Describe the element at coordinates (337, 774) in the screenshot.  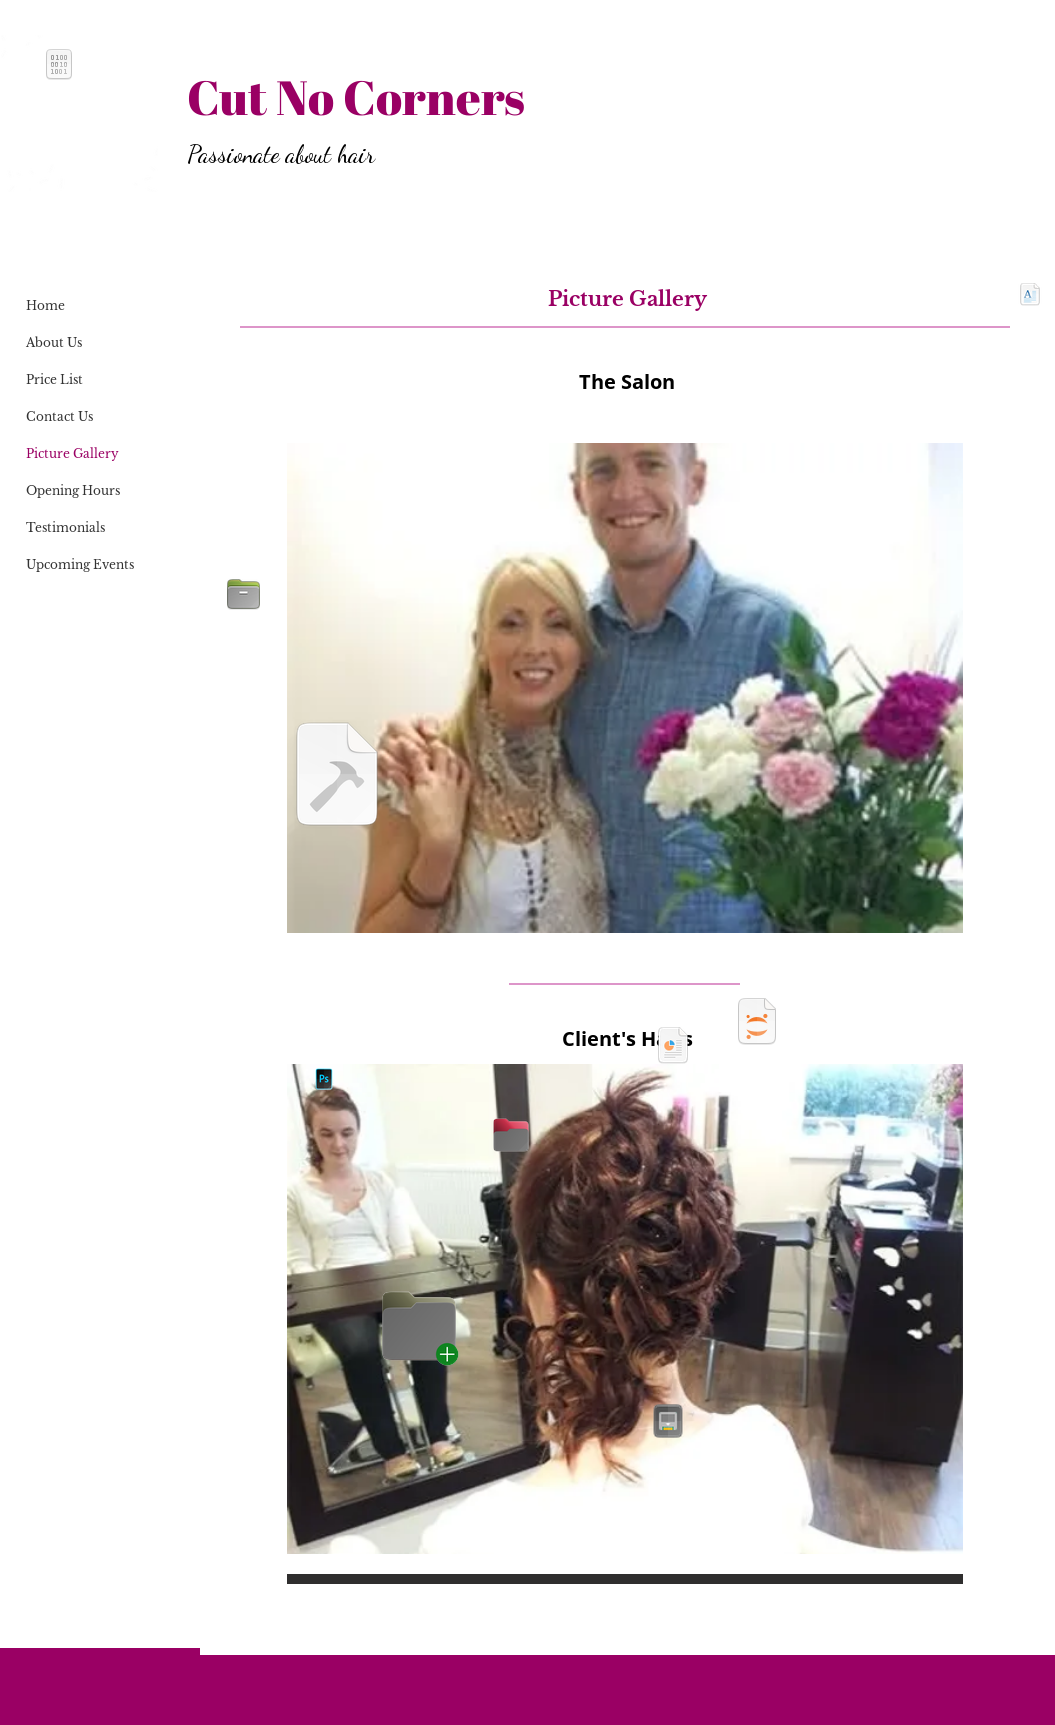
I see `makefile document for build automation` at that location.